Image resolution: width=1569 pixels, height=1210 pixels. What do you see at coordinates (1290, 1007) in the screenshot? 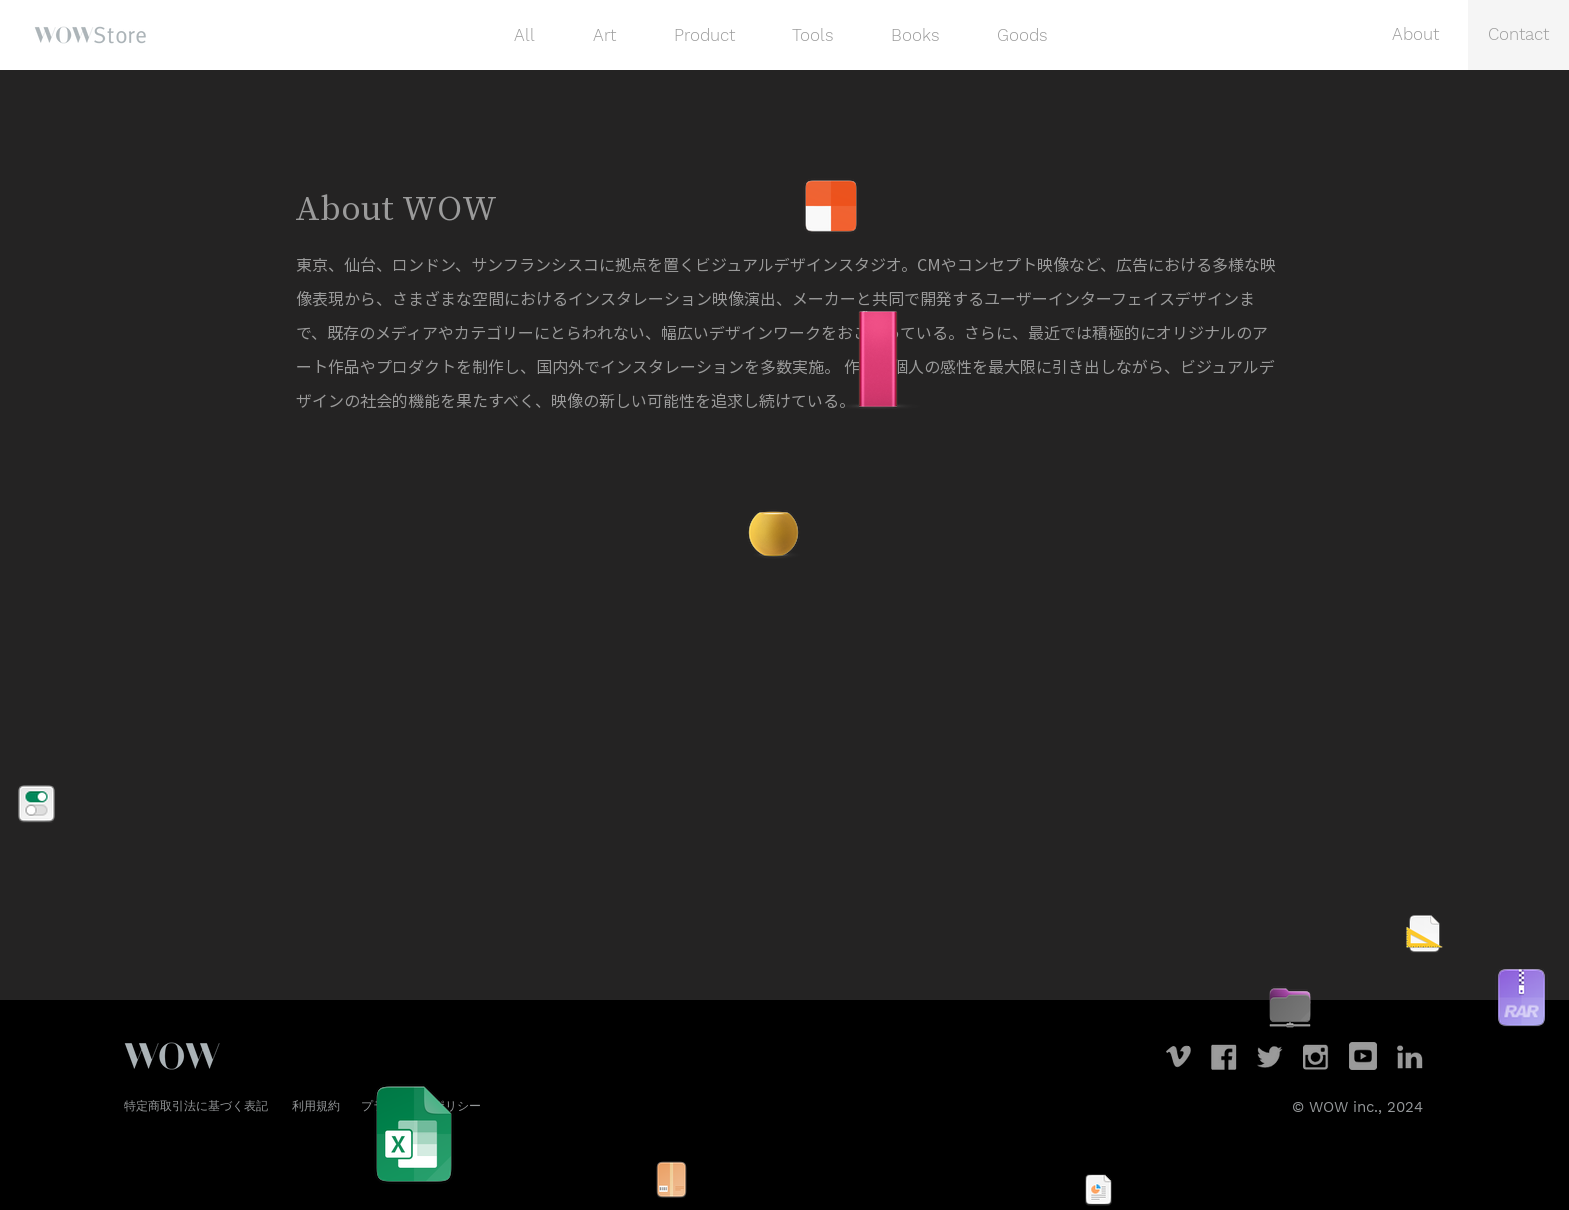
I see `access files stored on a remote server or network location` at bounding box center [1290, 1007].